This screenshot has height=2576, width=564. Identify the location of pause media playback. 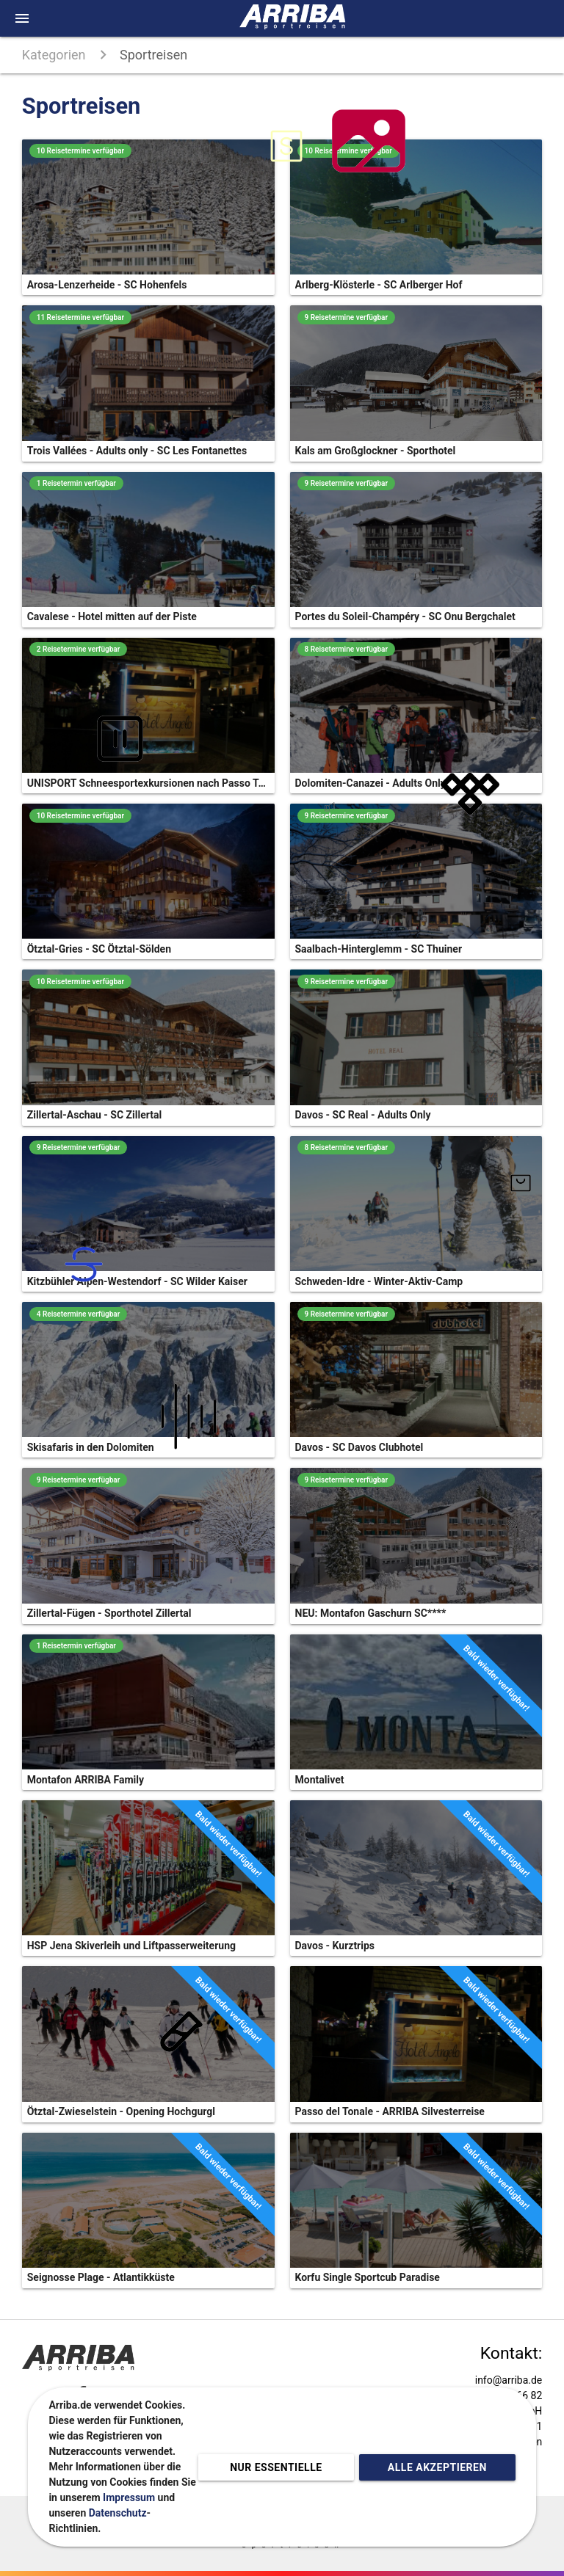
(120, 738).